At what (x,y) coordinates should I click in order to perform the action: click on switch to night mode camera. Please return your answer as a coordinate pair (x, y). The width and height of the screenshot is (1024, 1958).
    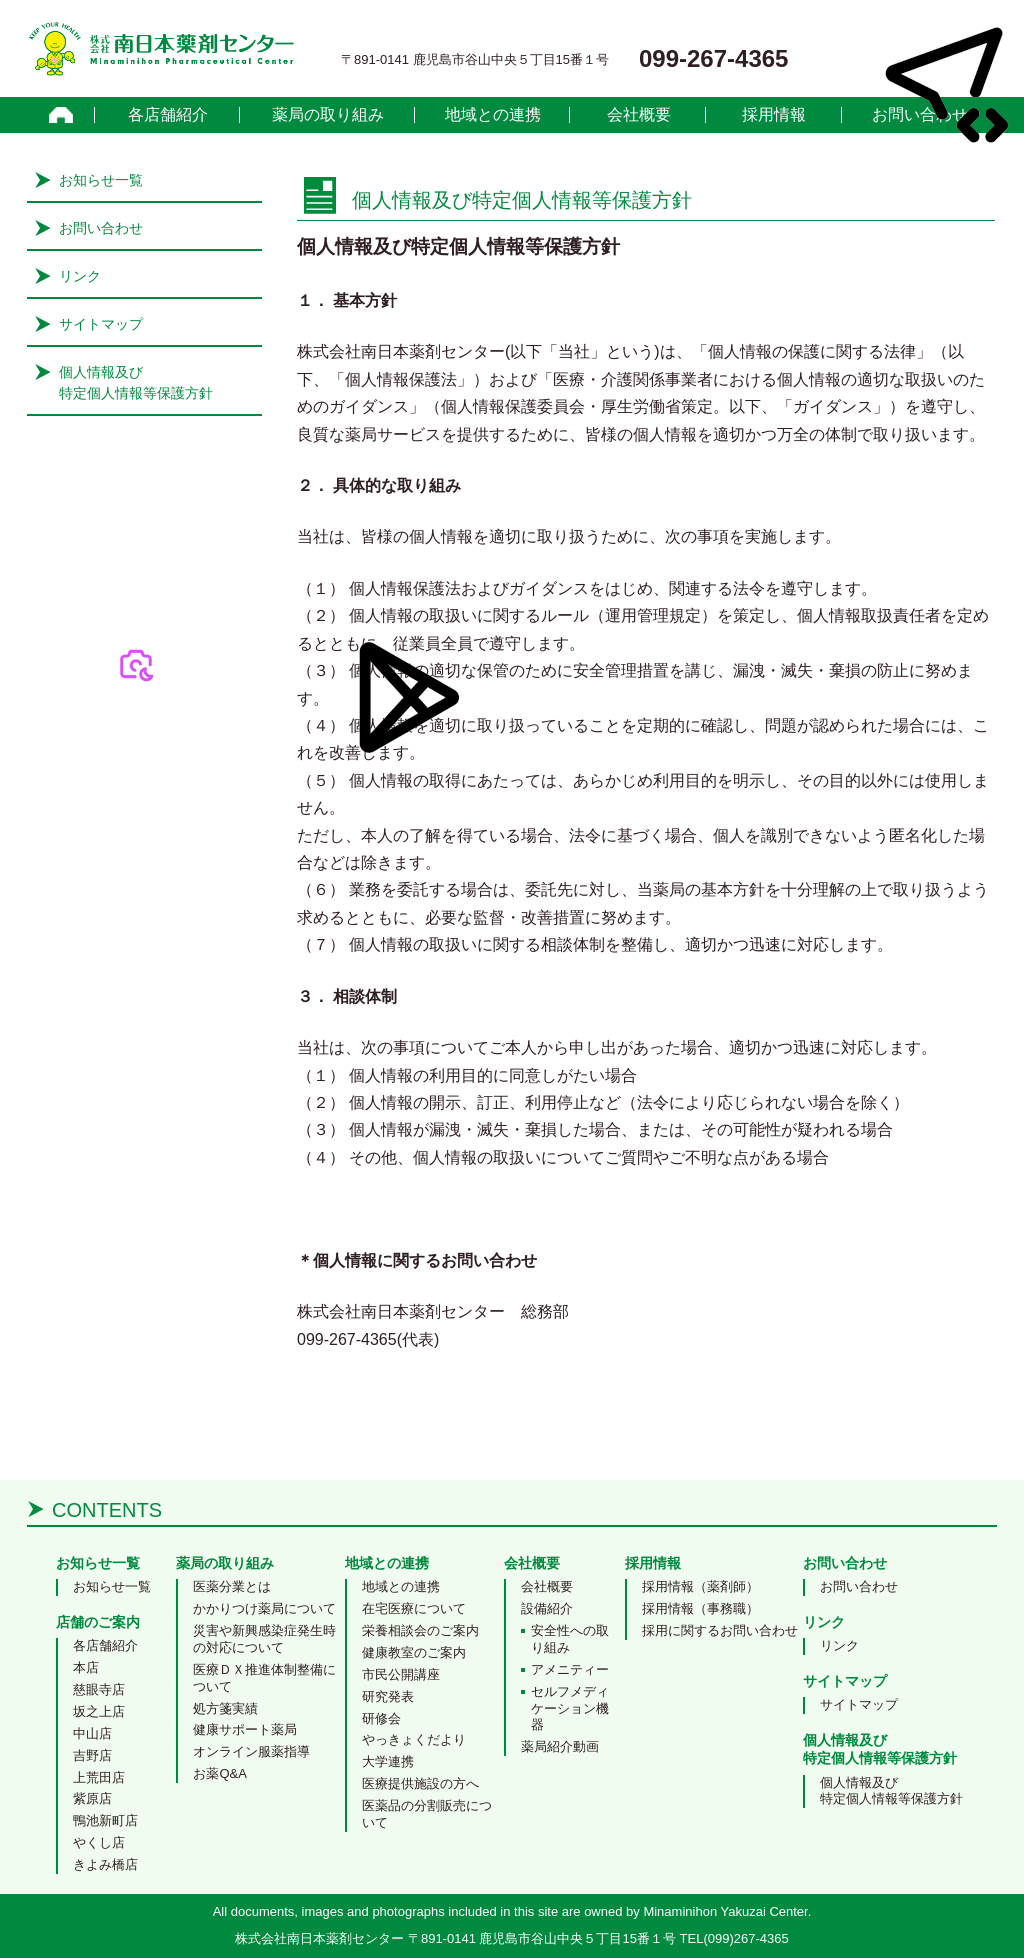
    Looking at the image, I should click on (136, 664).